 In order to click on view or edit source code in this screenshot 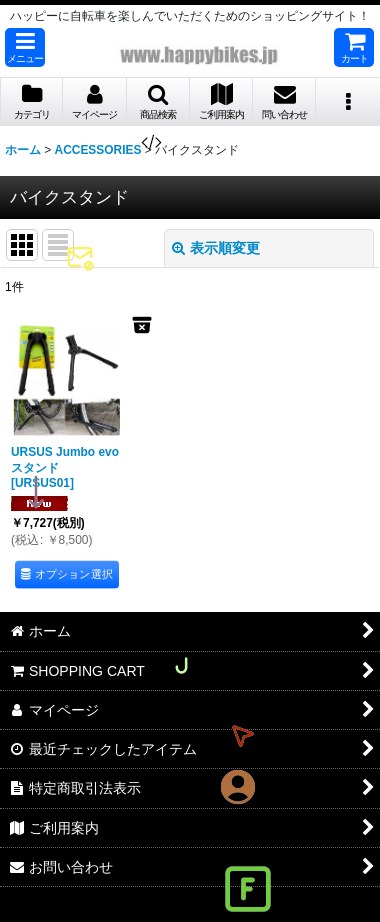, I will do `click(151, 142)`.